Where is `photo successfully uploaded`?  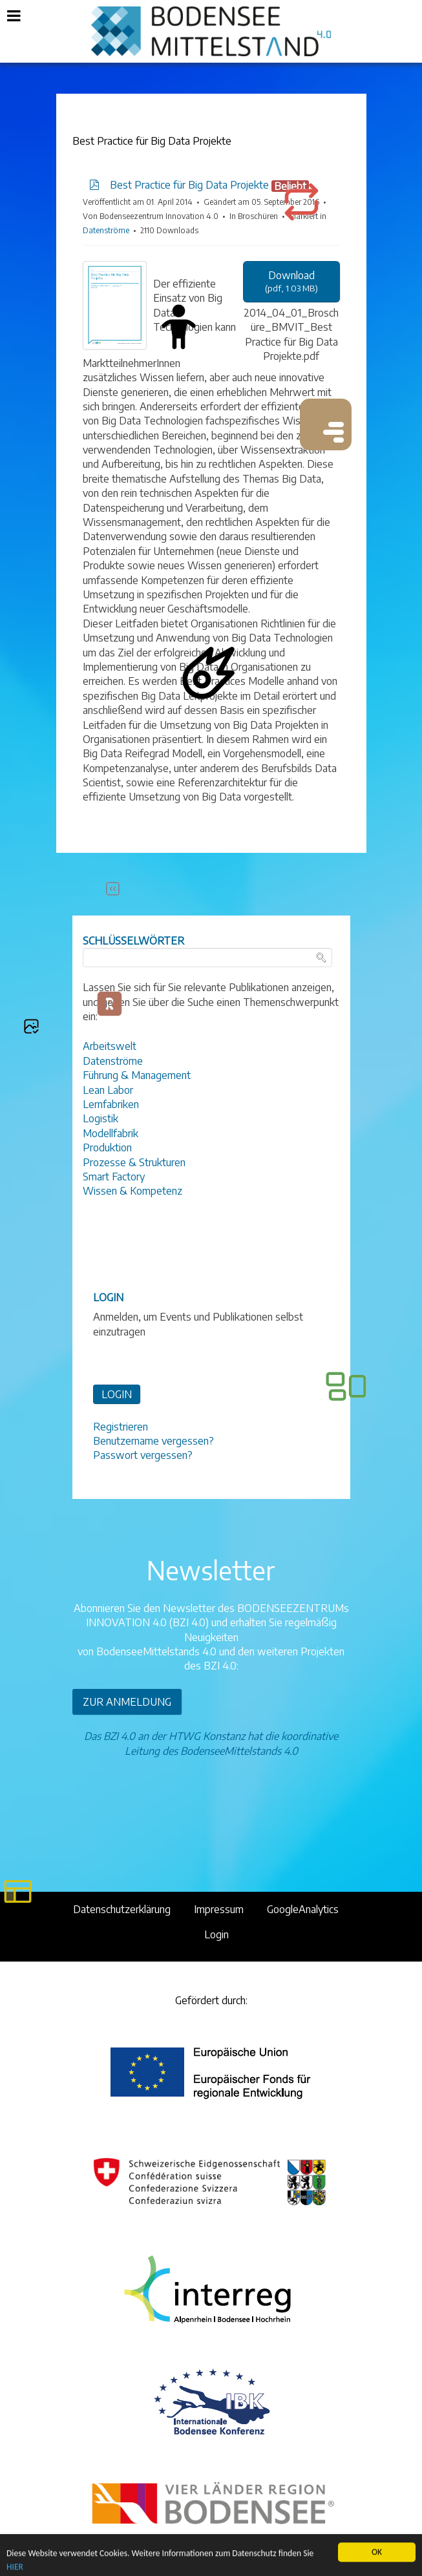 photo successfully uploaded is located at coordinates (31, 1026).